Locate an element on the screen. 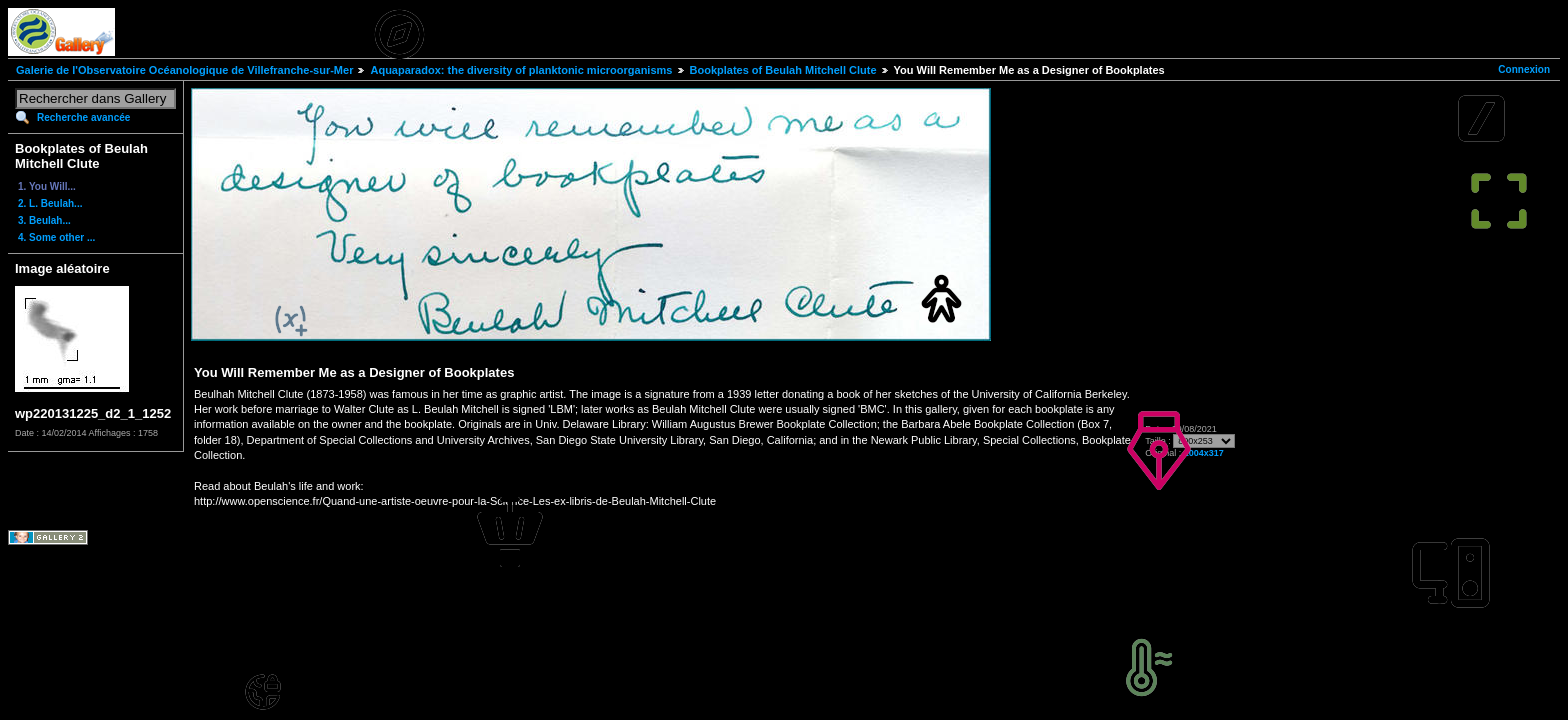 The width and height of the screenshot is (1568, 720). add a new variable is located at coordinates (290, 319).